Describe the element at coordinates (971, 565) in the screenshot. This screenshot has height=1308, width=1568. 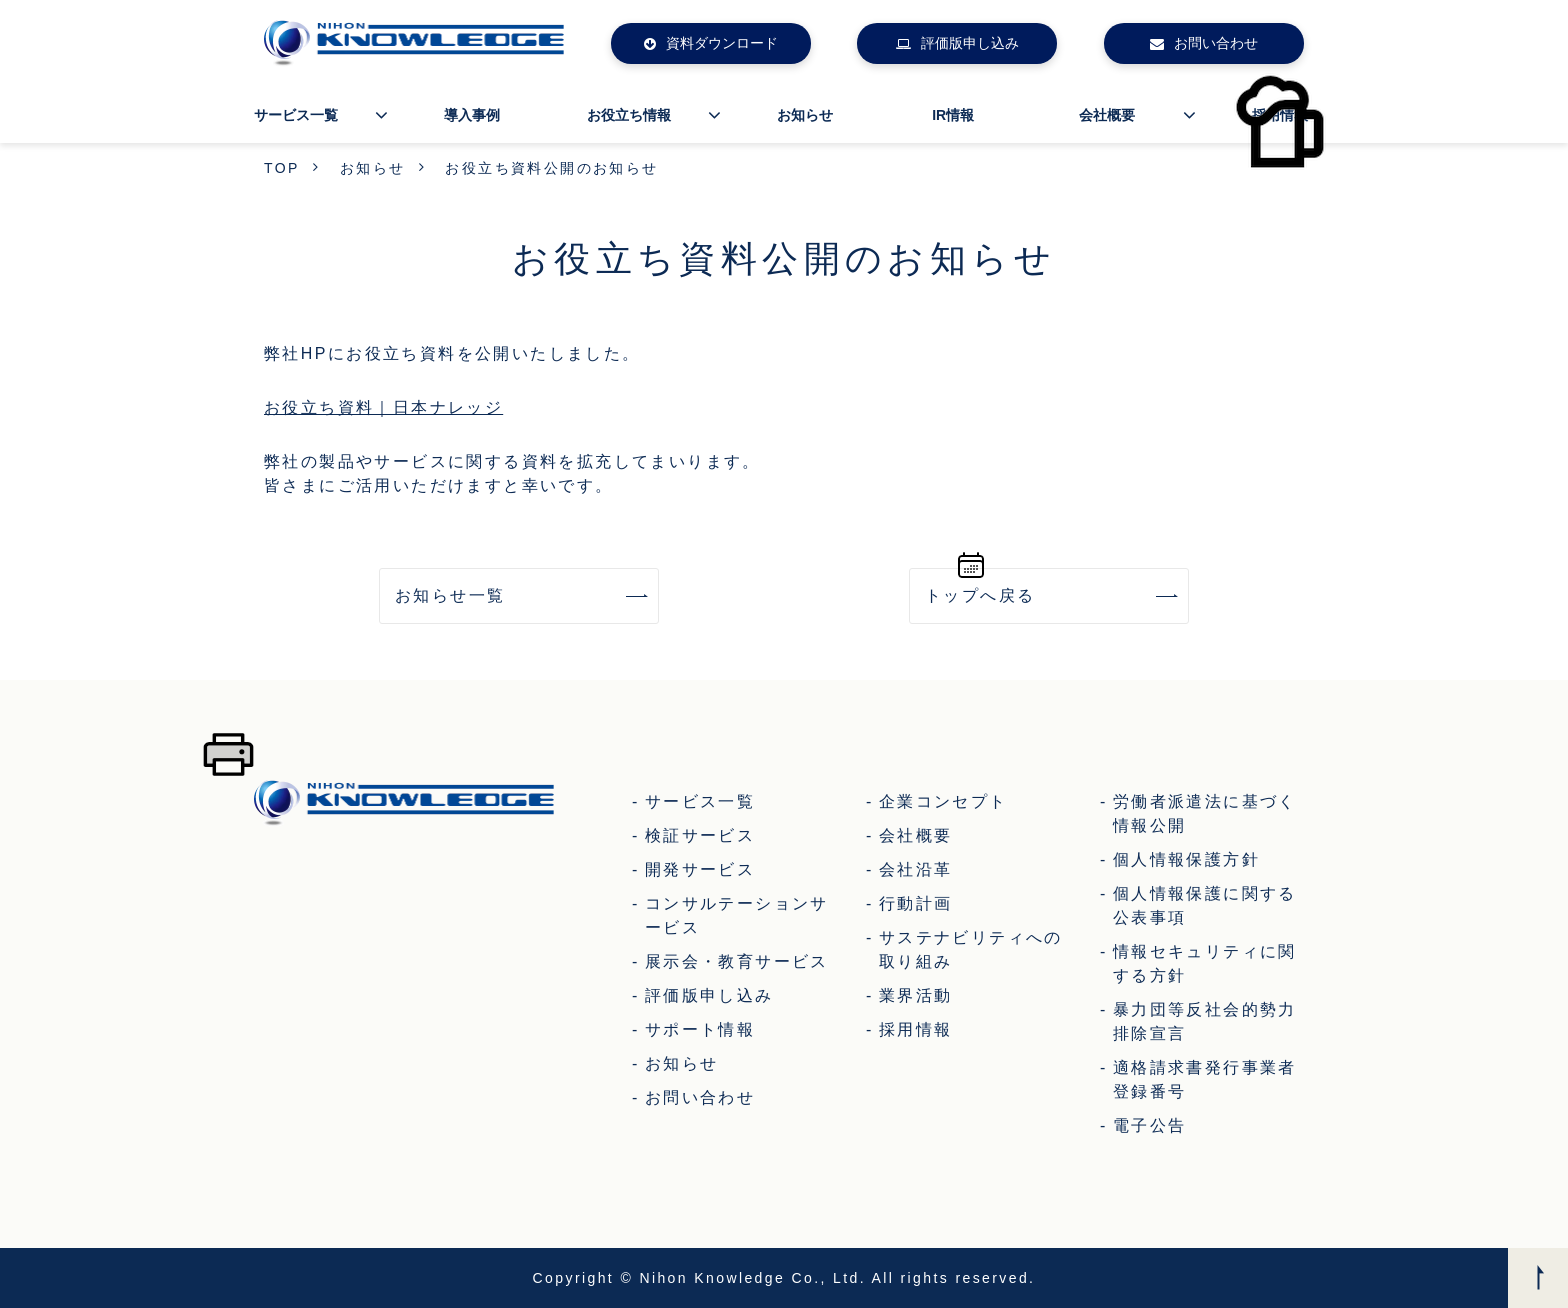
I see `view calendar with scheduled events` at that location.